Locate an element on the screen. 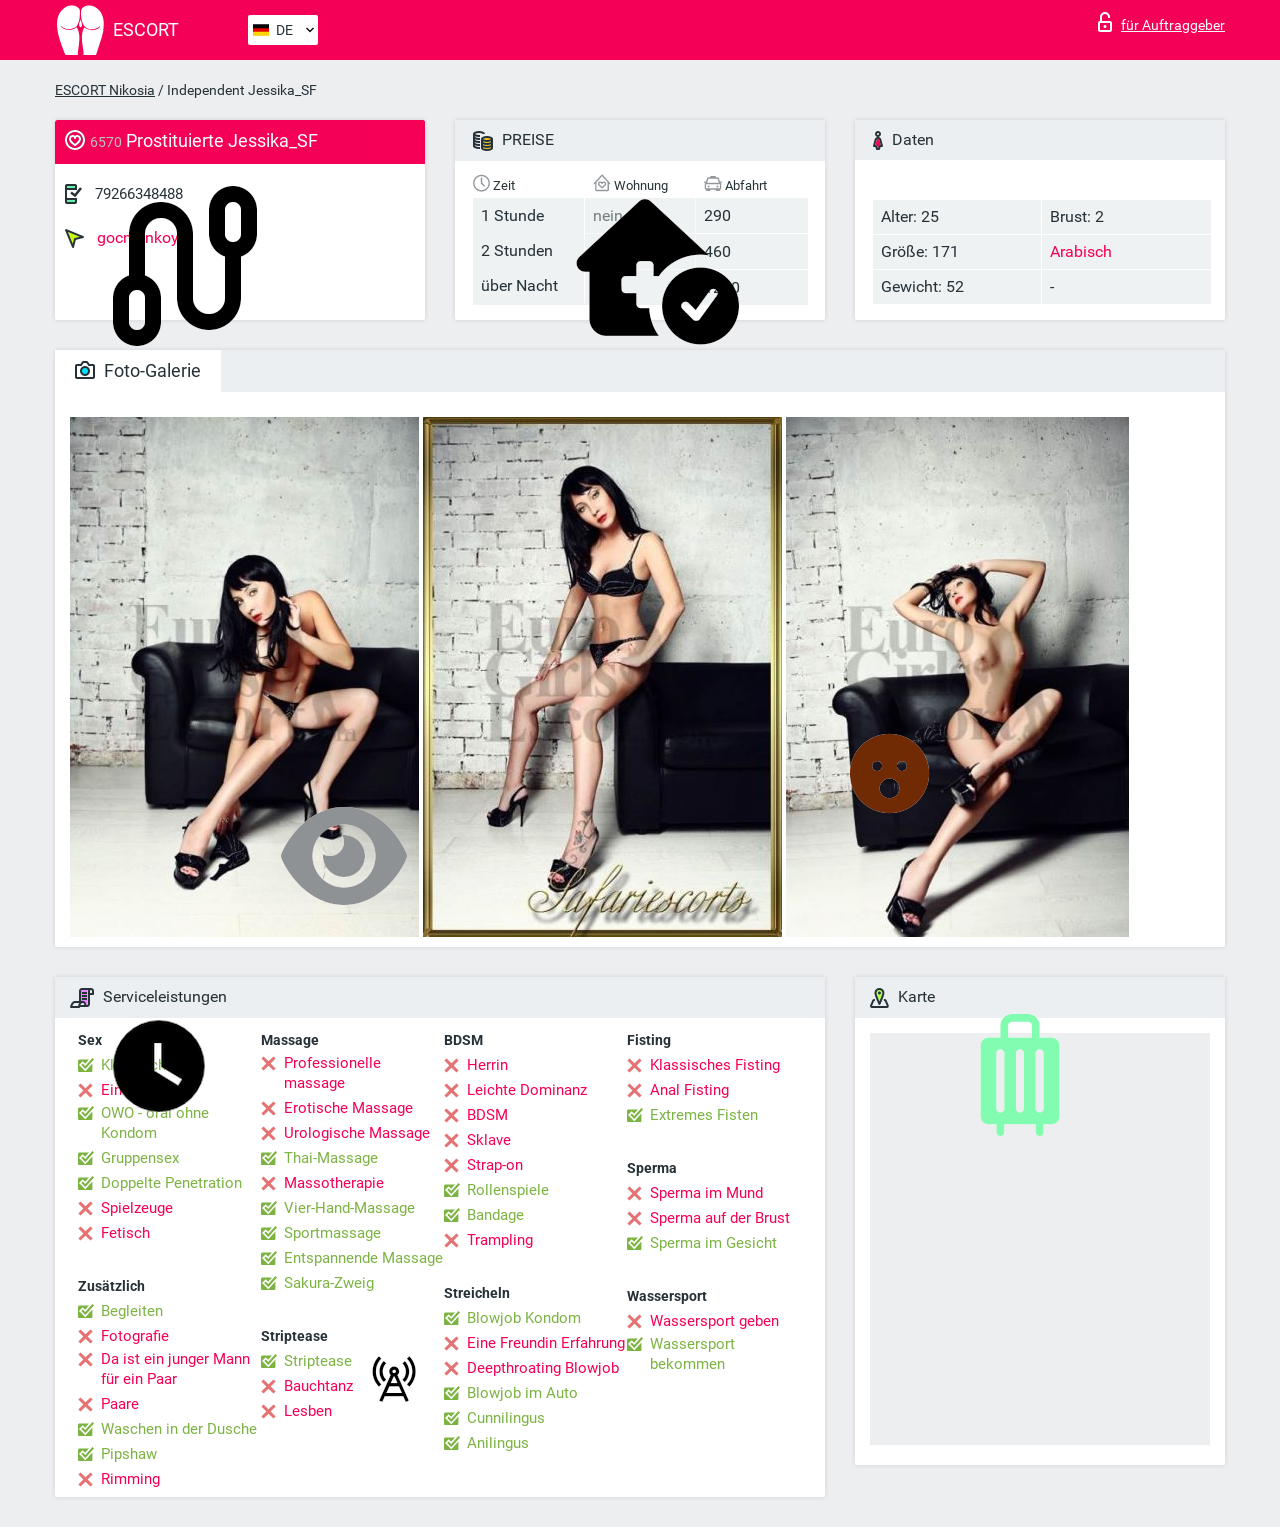 The image size is (1280, 1527). access jump rope workout or exercise is located at coordinates (185, 266).